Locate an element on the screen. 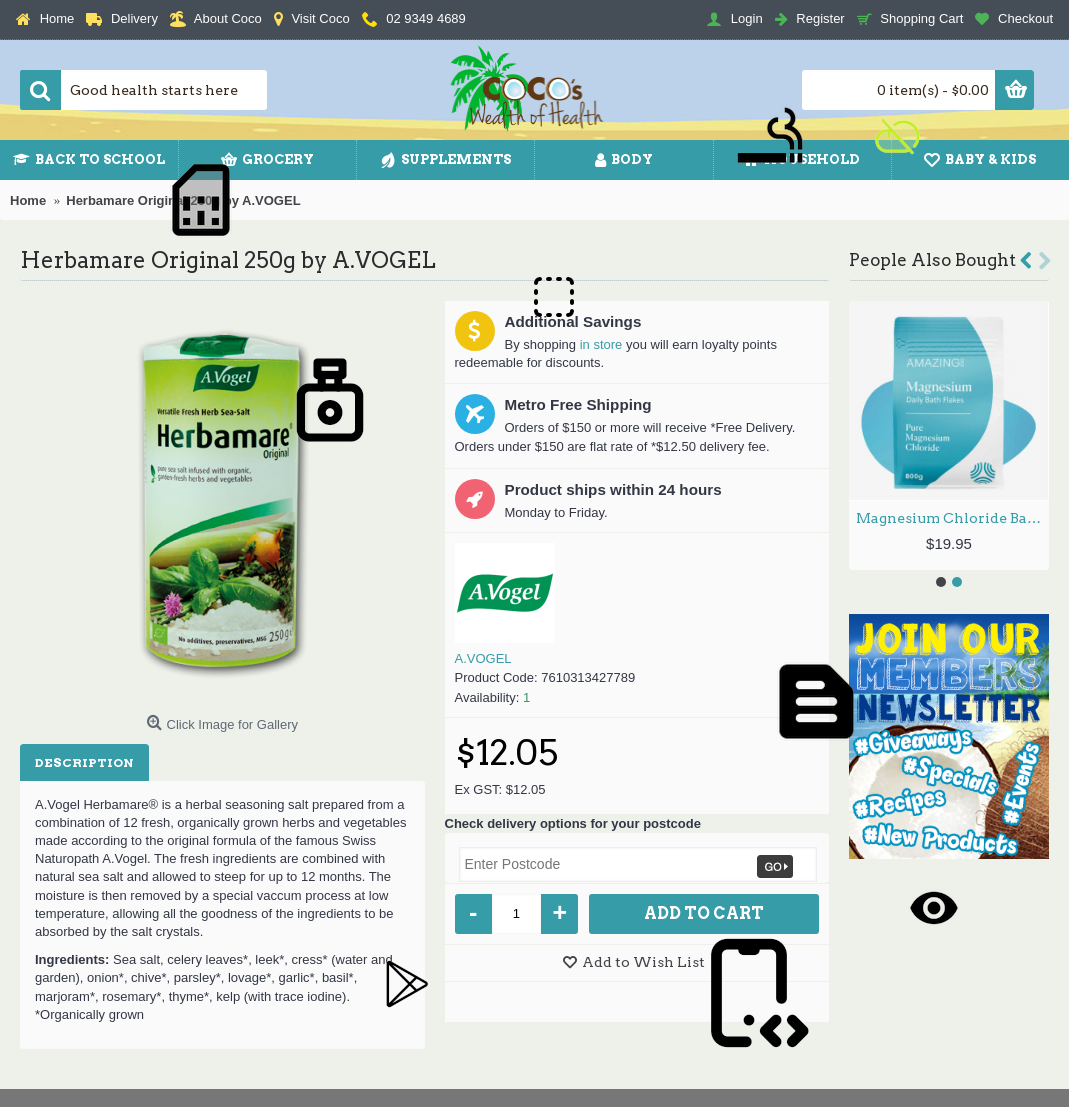  select or define a region is located at coordinates (554, 297).